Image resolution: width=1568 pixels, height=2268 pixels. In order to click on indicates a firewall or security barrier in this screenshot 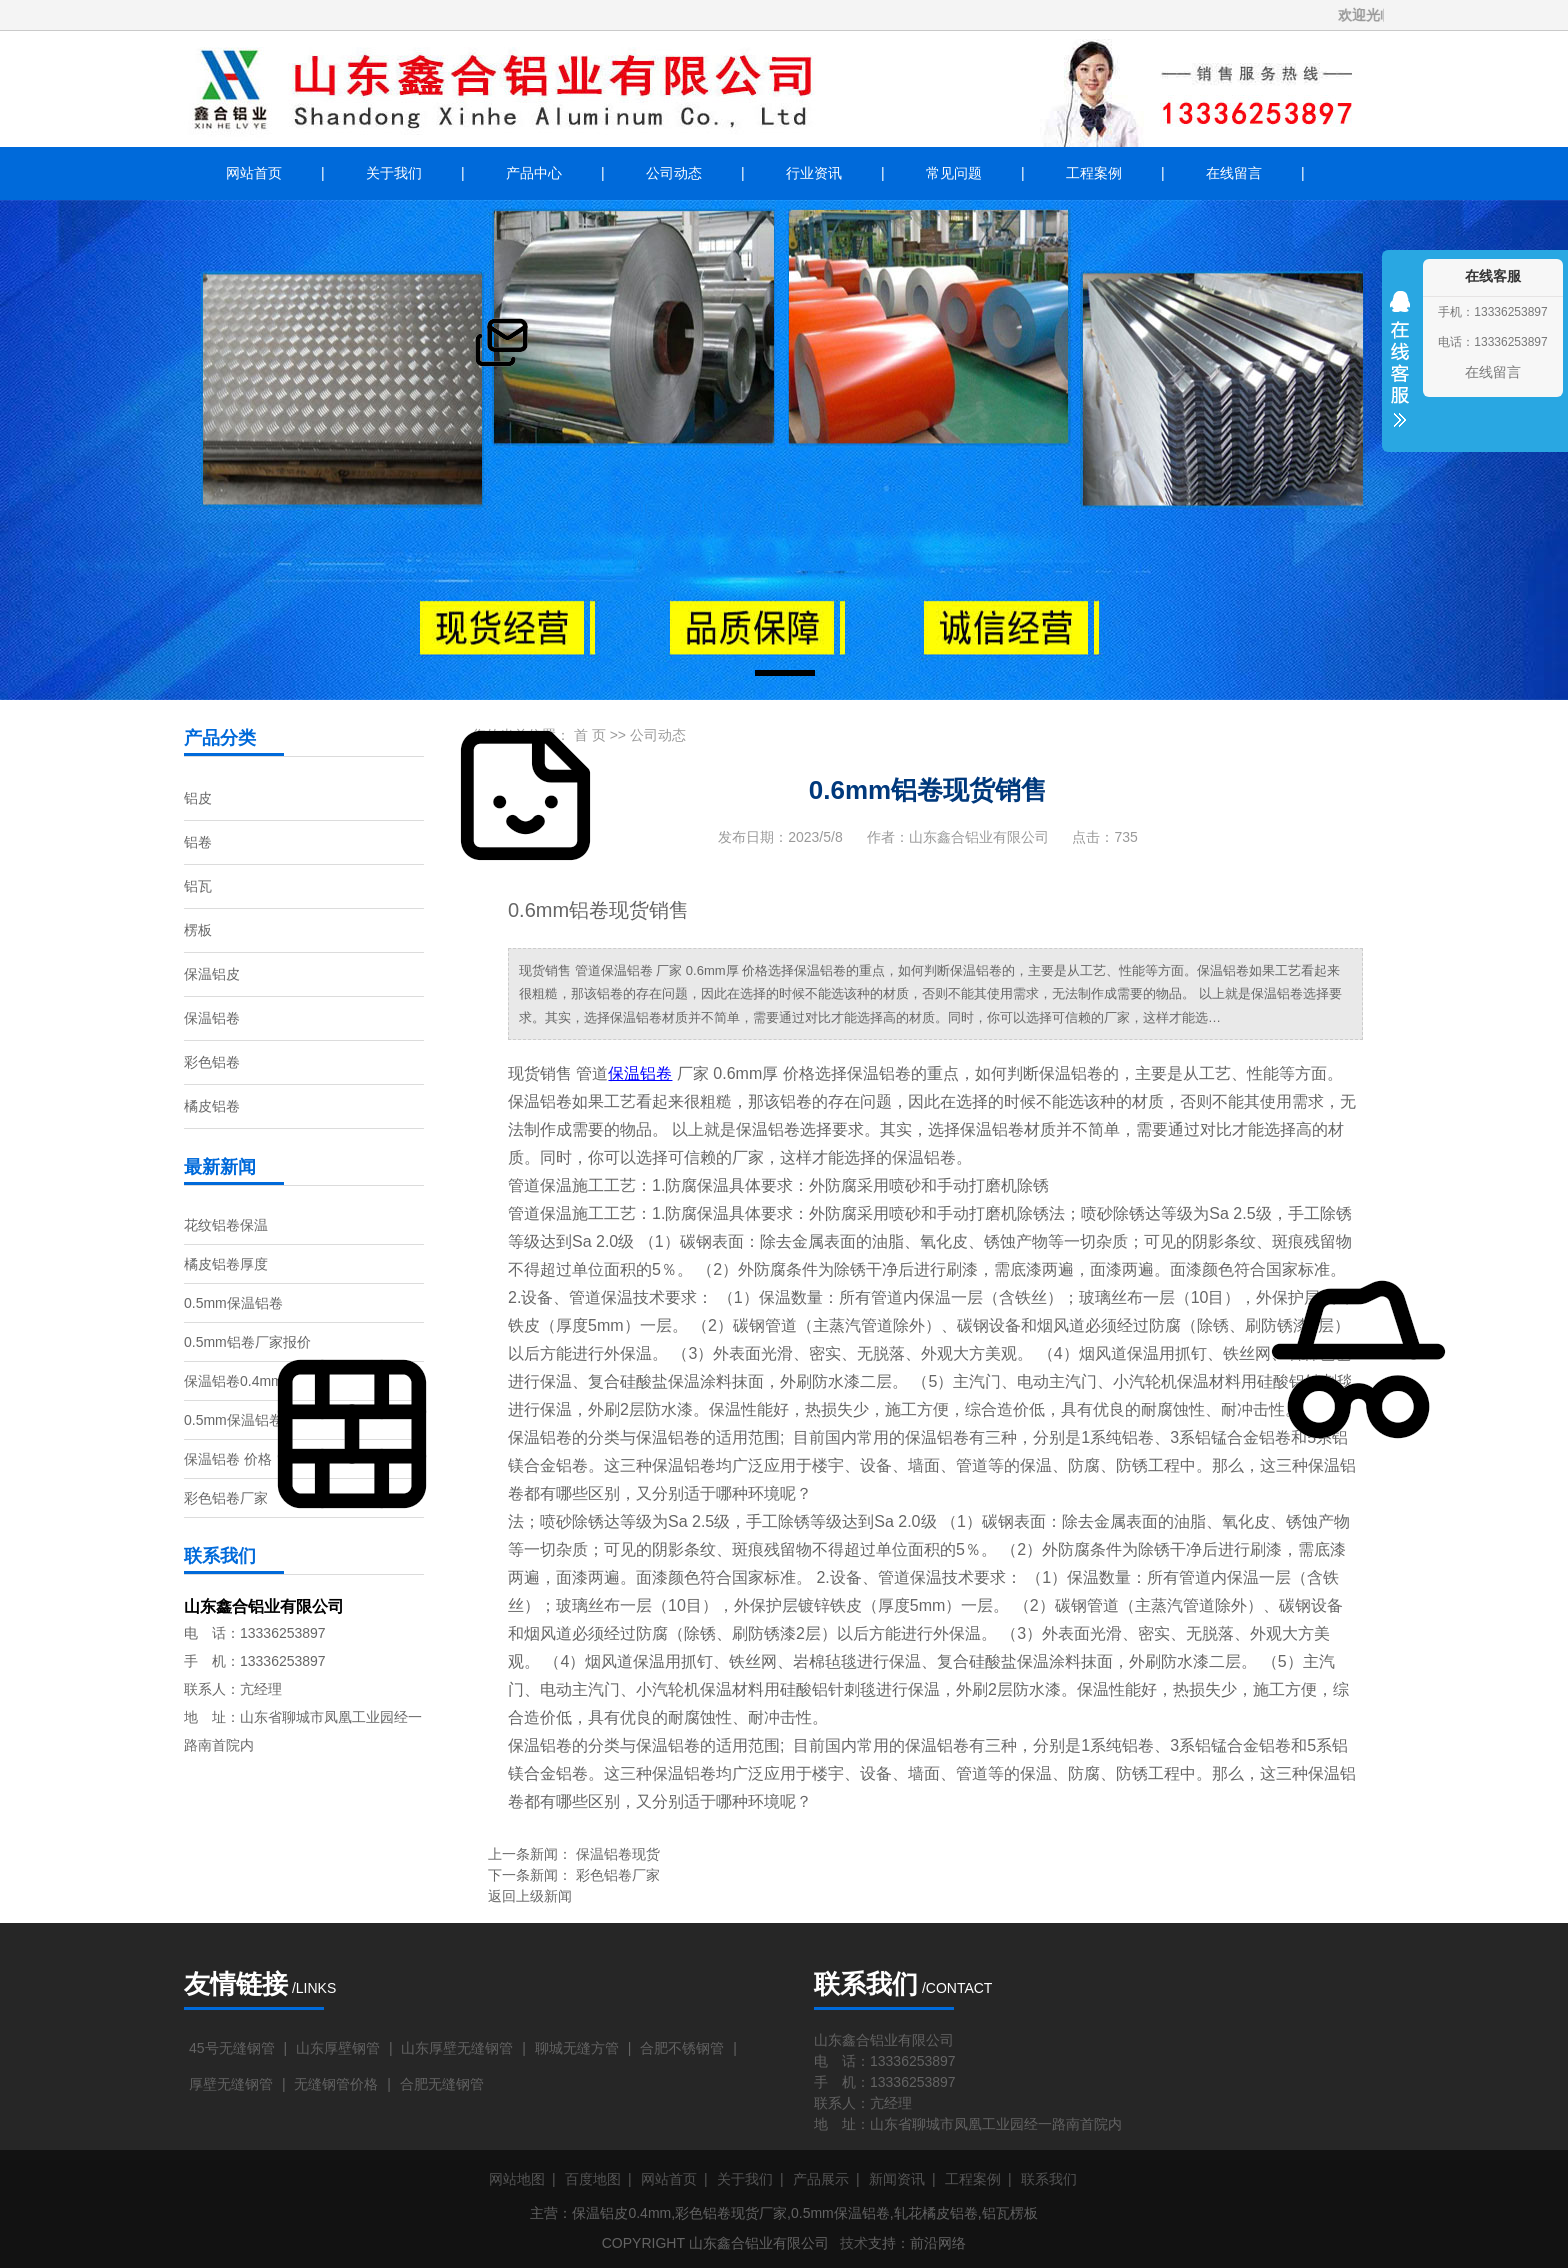, I will do `click(352, 1434)`.